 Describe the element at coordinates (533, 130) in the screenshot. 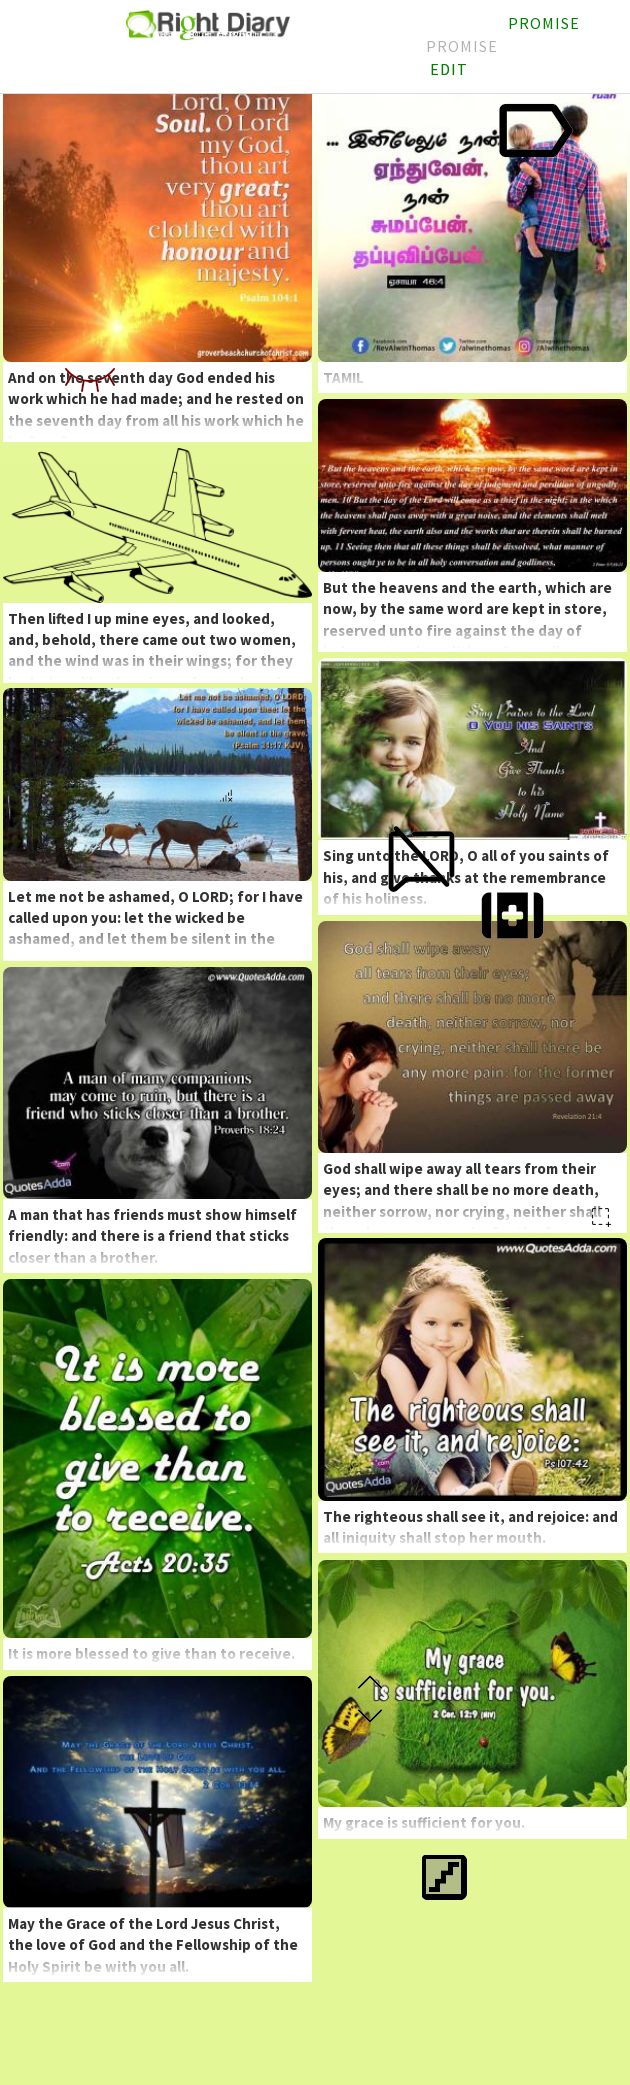

I see `add a tag or label to an item` at that location.